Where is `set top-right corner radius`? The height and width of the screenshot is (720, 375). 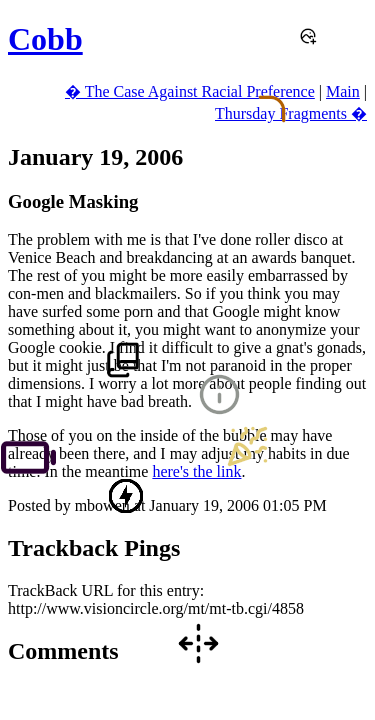 set top-right corner radius is located at coordinates (272, 109).